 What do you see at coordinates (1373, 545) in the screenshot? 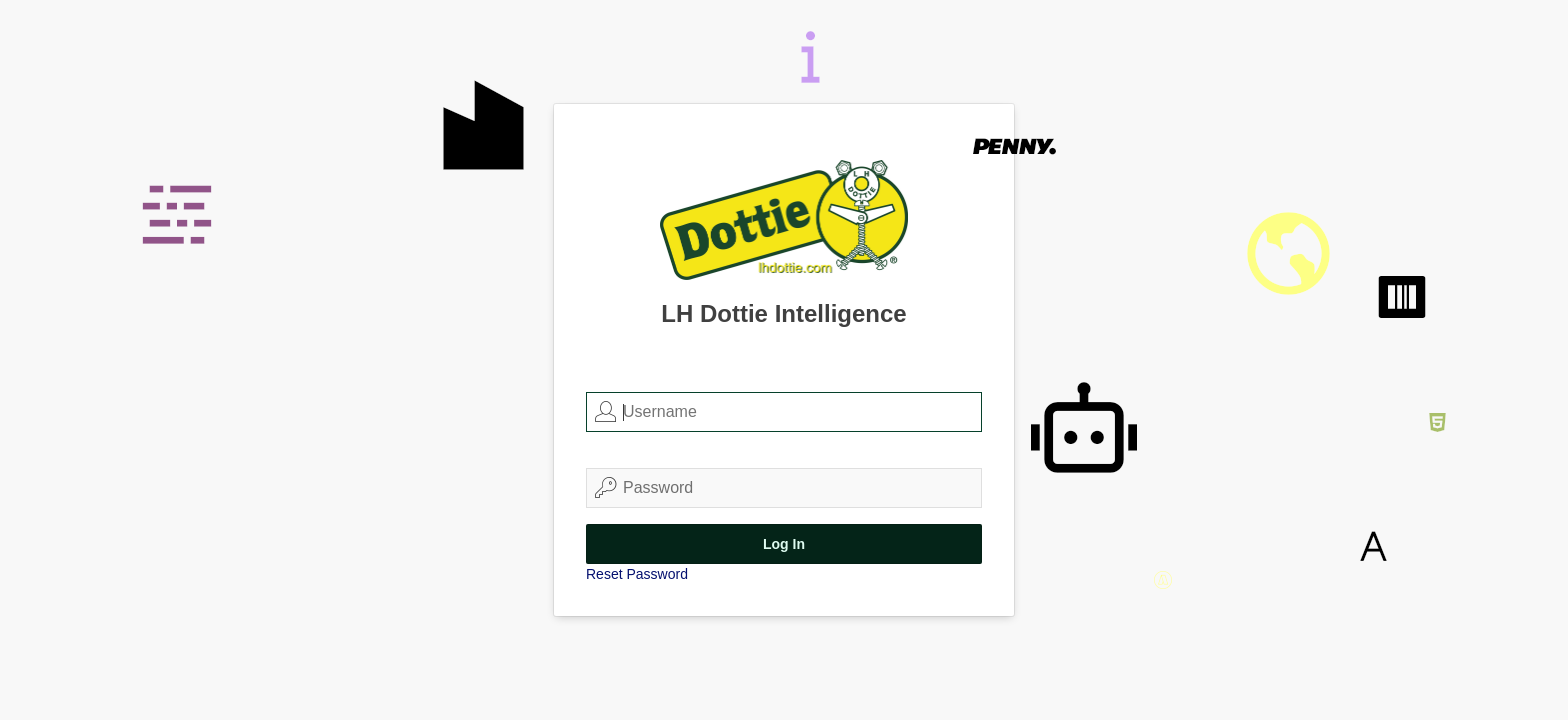
I see `change the font family in a text editor` at bounding box center [1373, 545].